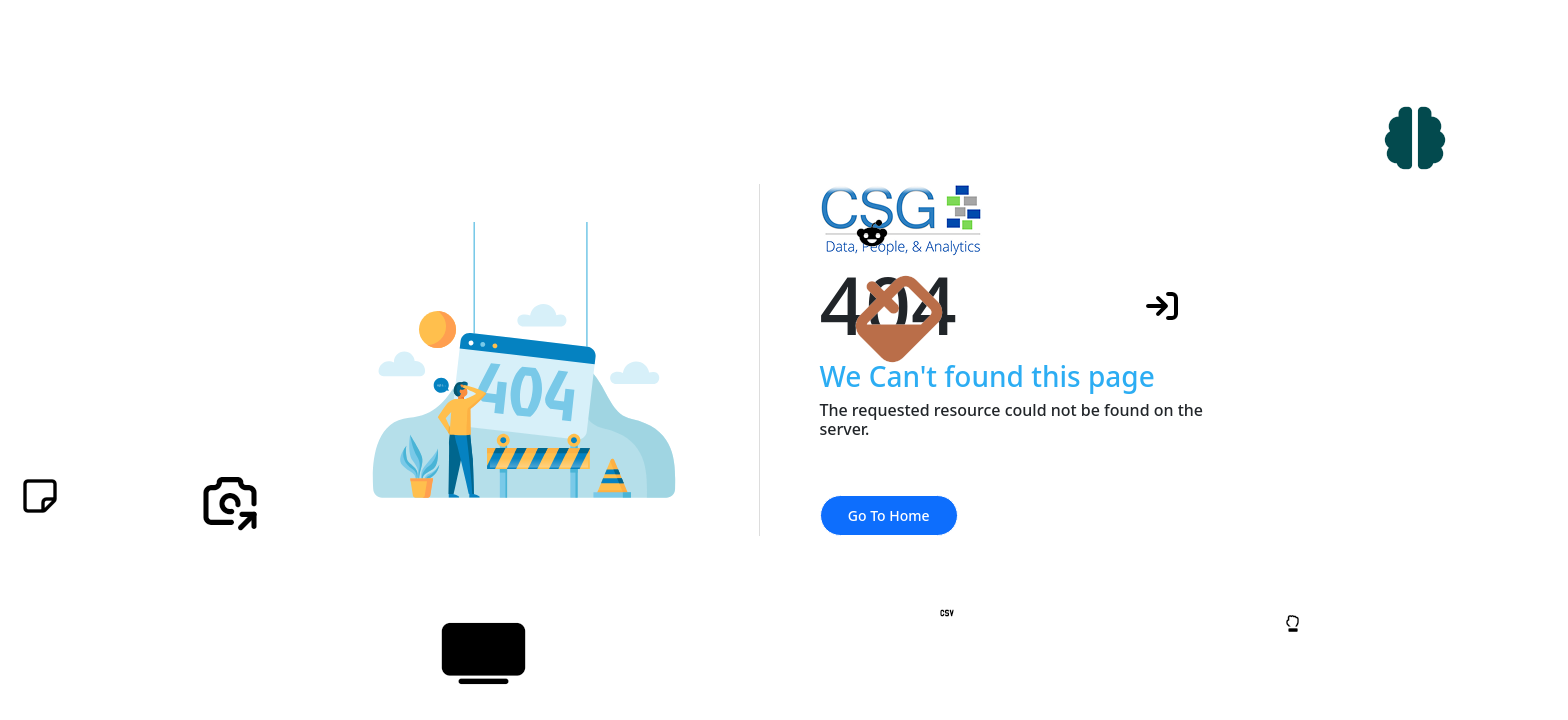  I want to click on log in to your account, so click(1162, 306).